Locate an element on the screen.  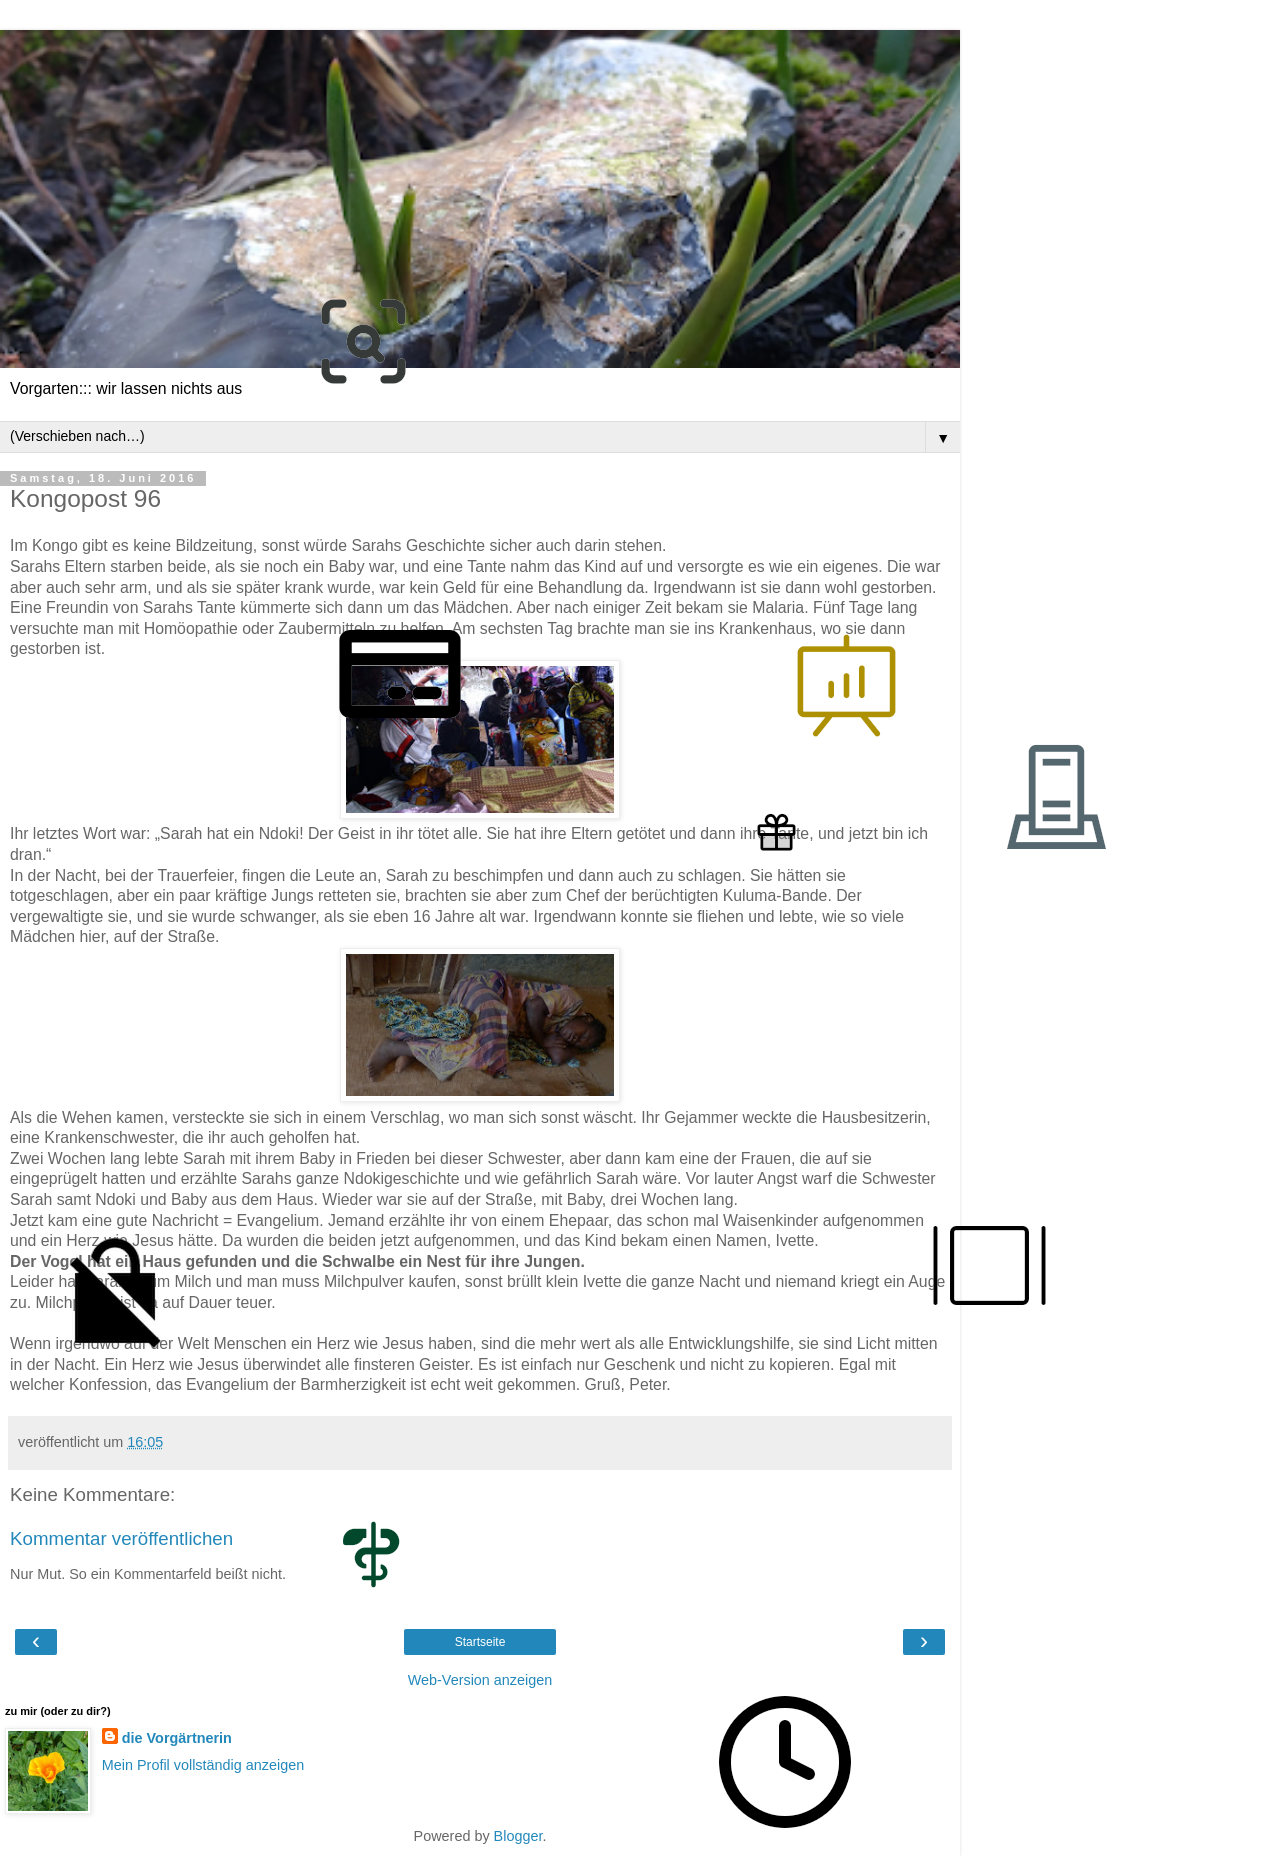
access medical or healthcare services is located at coordinates (373, 1554).